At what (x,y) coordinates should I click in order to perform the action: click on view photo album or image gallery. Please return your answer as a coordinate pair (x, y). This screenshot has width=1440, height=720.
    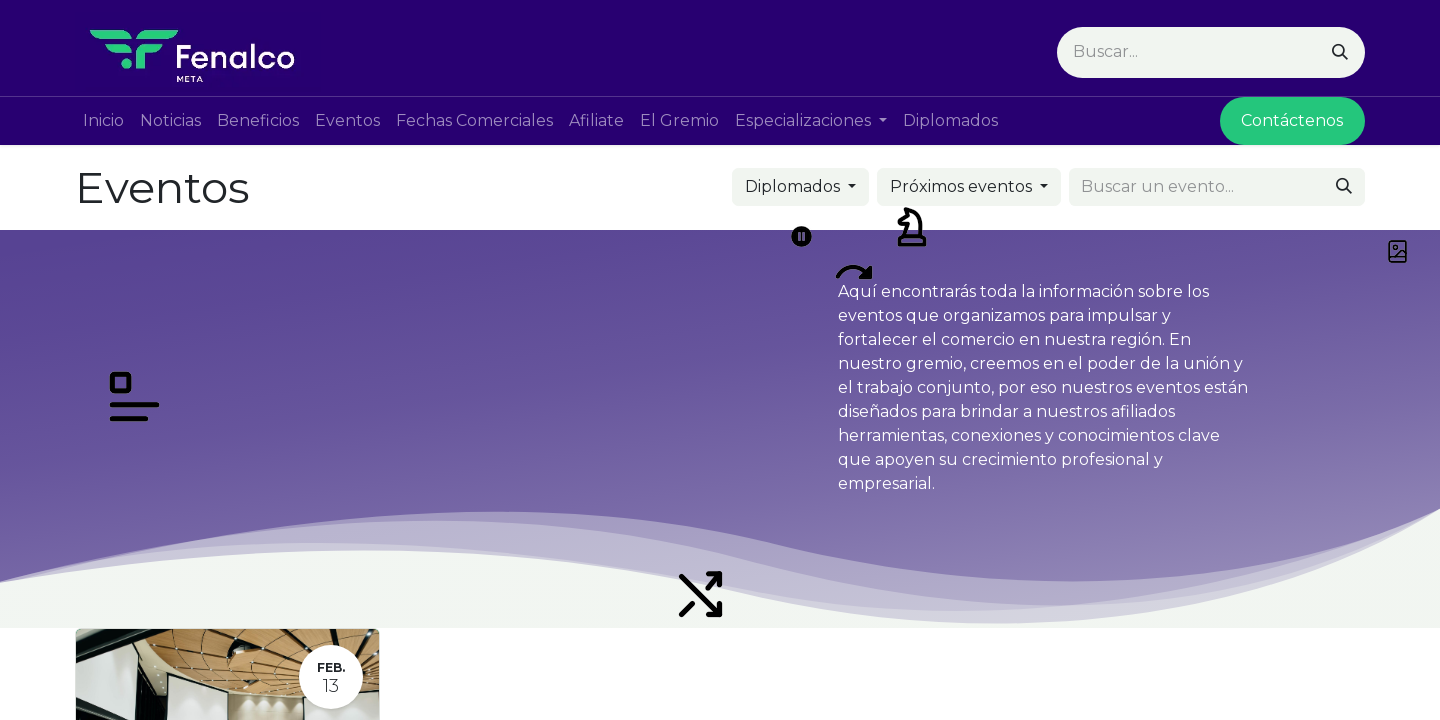
    Looking at the image, I should click on (1397, 251).